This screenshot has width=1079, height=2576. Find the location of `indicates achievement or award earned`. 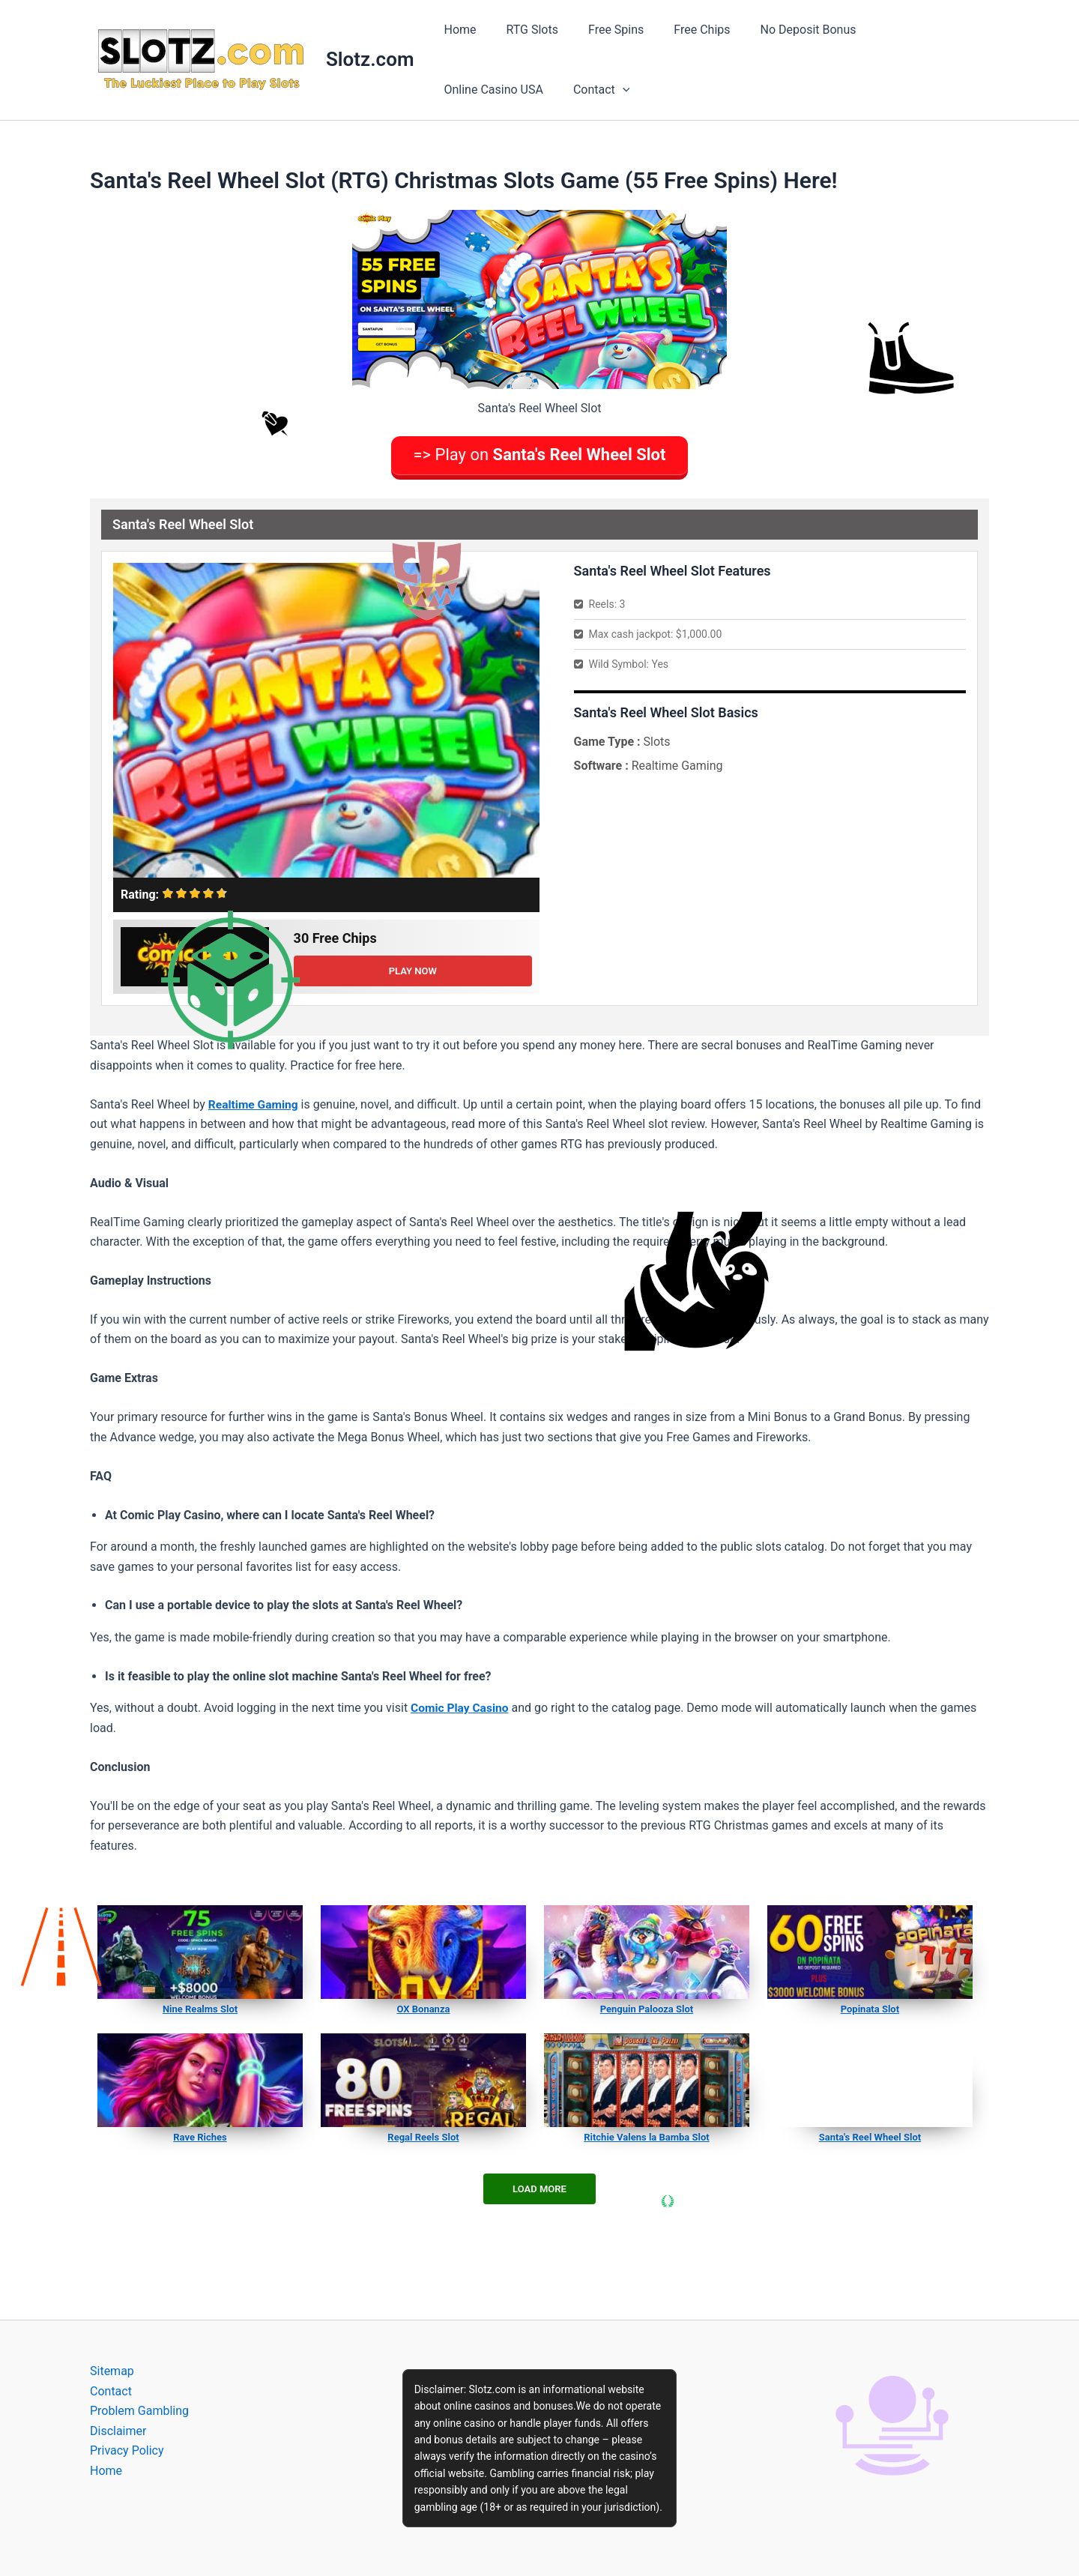

indicates achievement or award earned is located at coordinates (668, 2201).